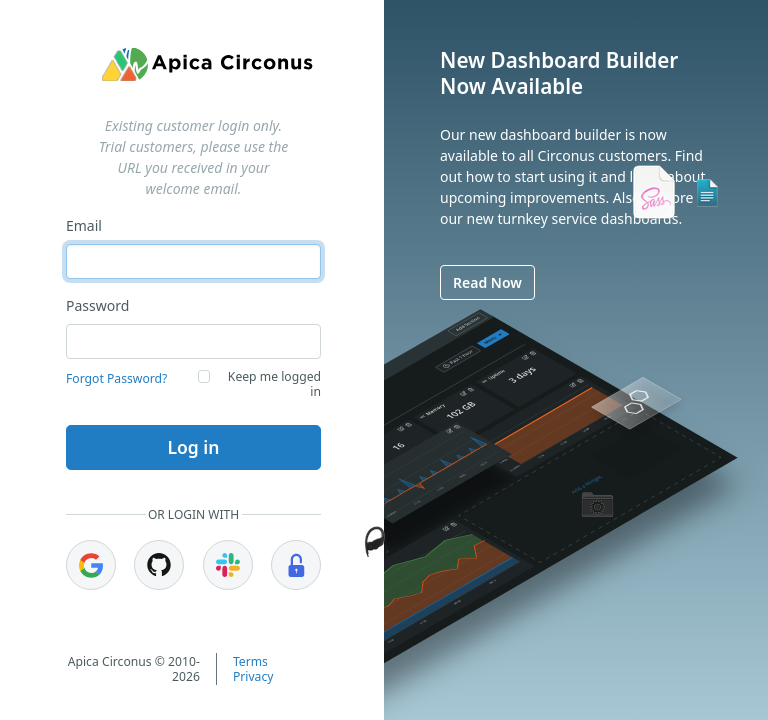 The height and width of the screenshot is (720, 768). What do you see at coordinates (654, 192) in the screenshot?
I see `indicates a sass stylesheet file` at bounding box center [654, 192].